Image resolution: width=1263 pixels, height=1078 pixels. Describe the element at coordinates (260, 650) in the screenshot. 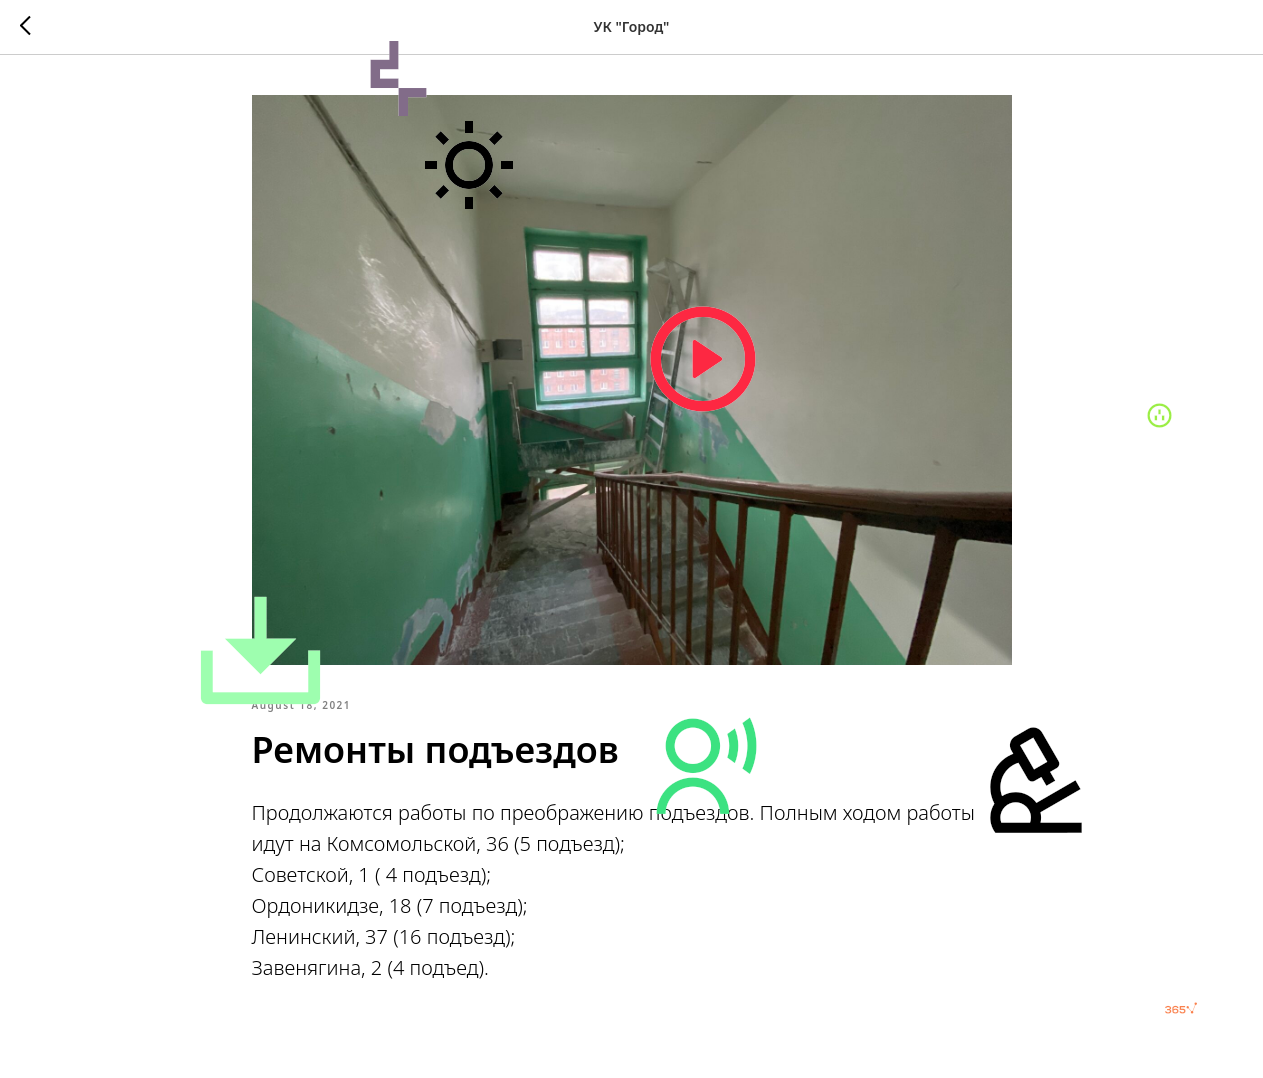

I see `download a file to your device` at that location.